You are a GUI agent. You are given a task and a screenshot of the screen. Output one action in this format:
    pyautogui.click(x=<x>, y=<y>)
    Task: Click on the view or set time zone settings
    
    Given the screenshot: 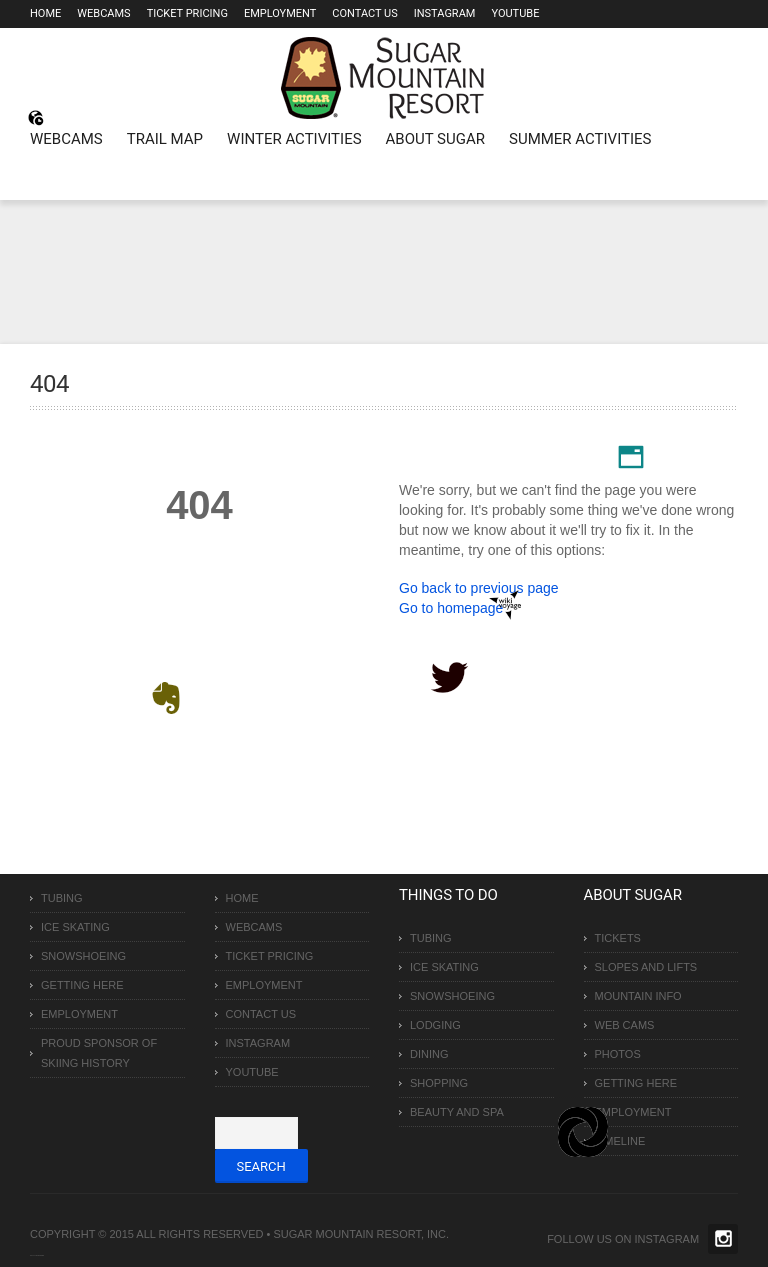 What is the action you would take?
    pyautogui.click(x=35, y=117)
    